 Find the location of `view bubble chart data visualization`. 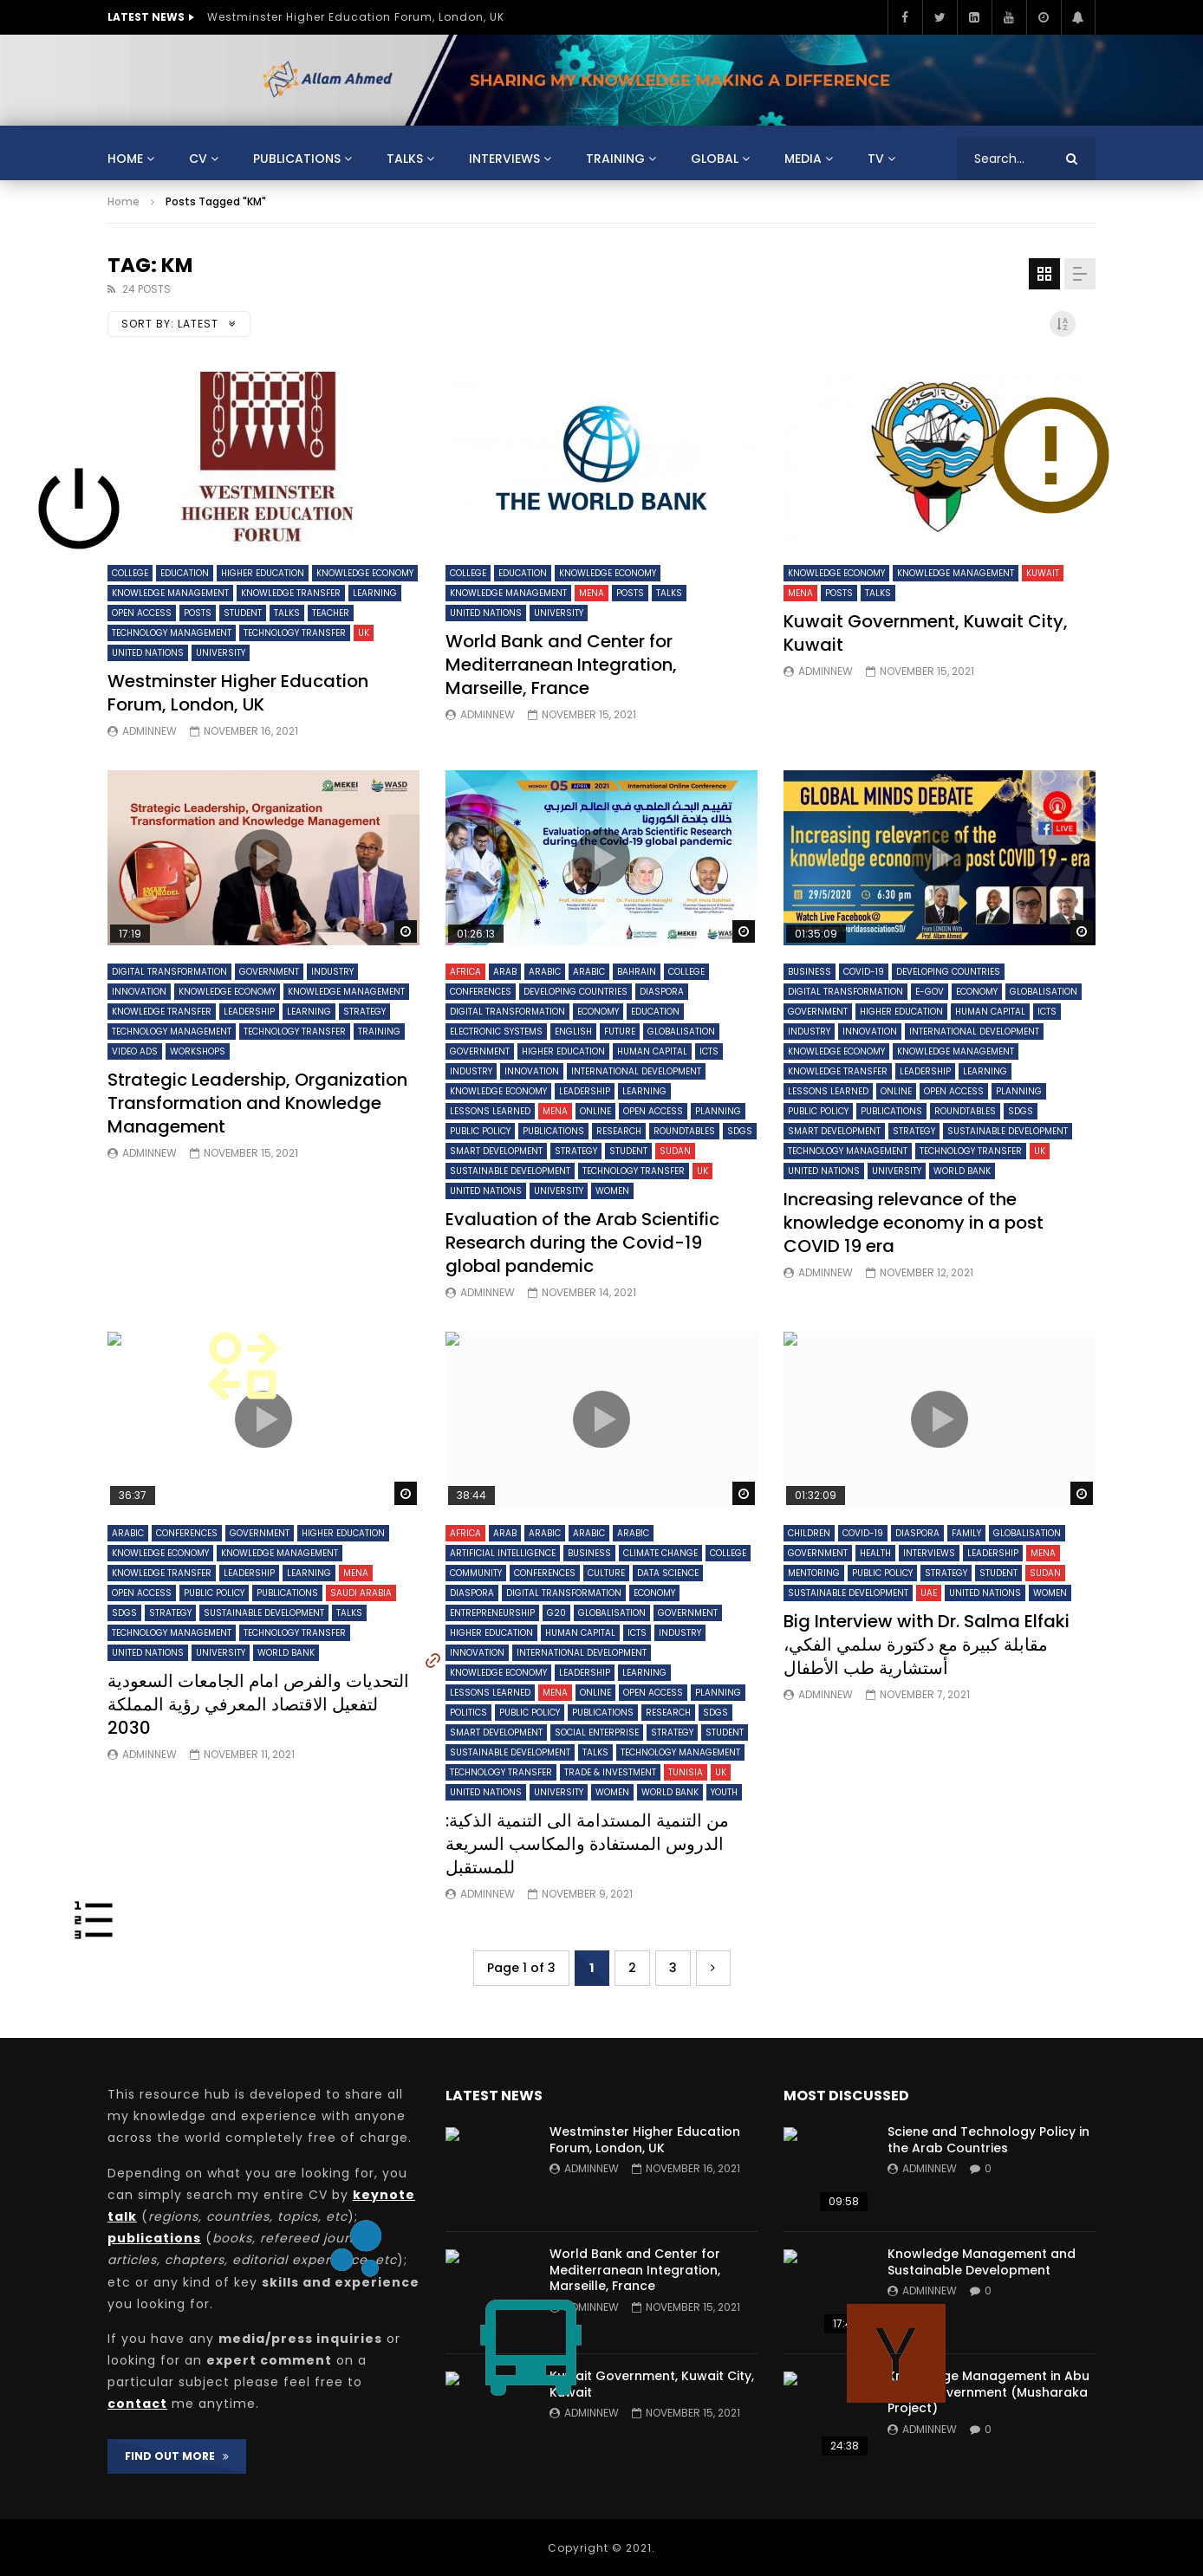

view bubble chart data visualization is located at coordinates (359, 2248).